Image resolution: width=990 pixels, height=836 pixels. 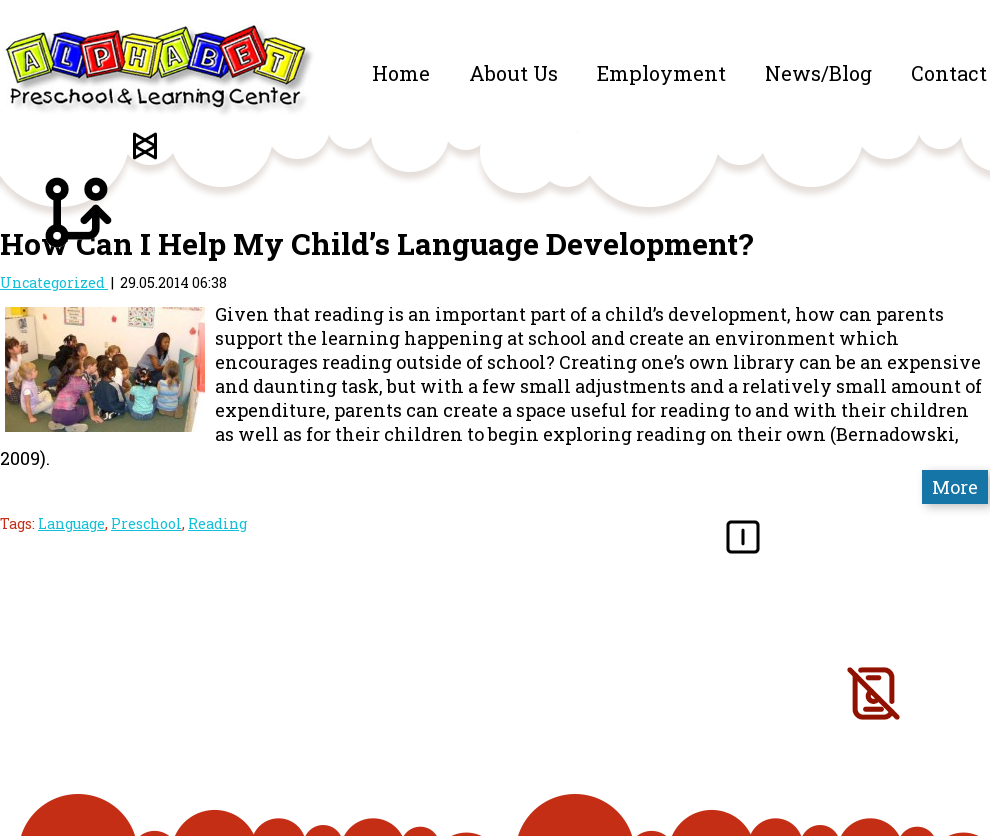 I want to click on disable or hide identification badge, so click(x=873, y=693).